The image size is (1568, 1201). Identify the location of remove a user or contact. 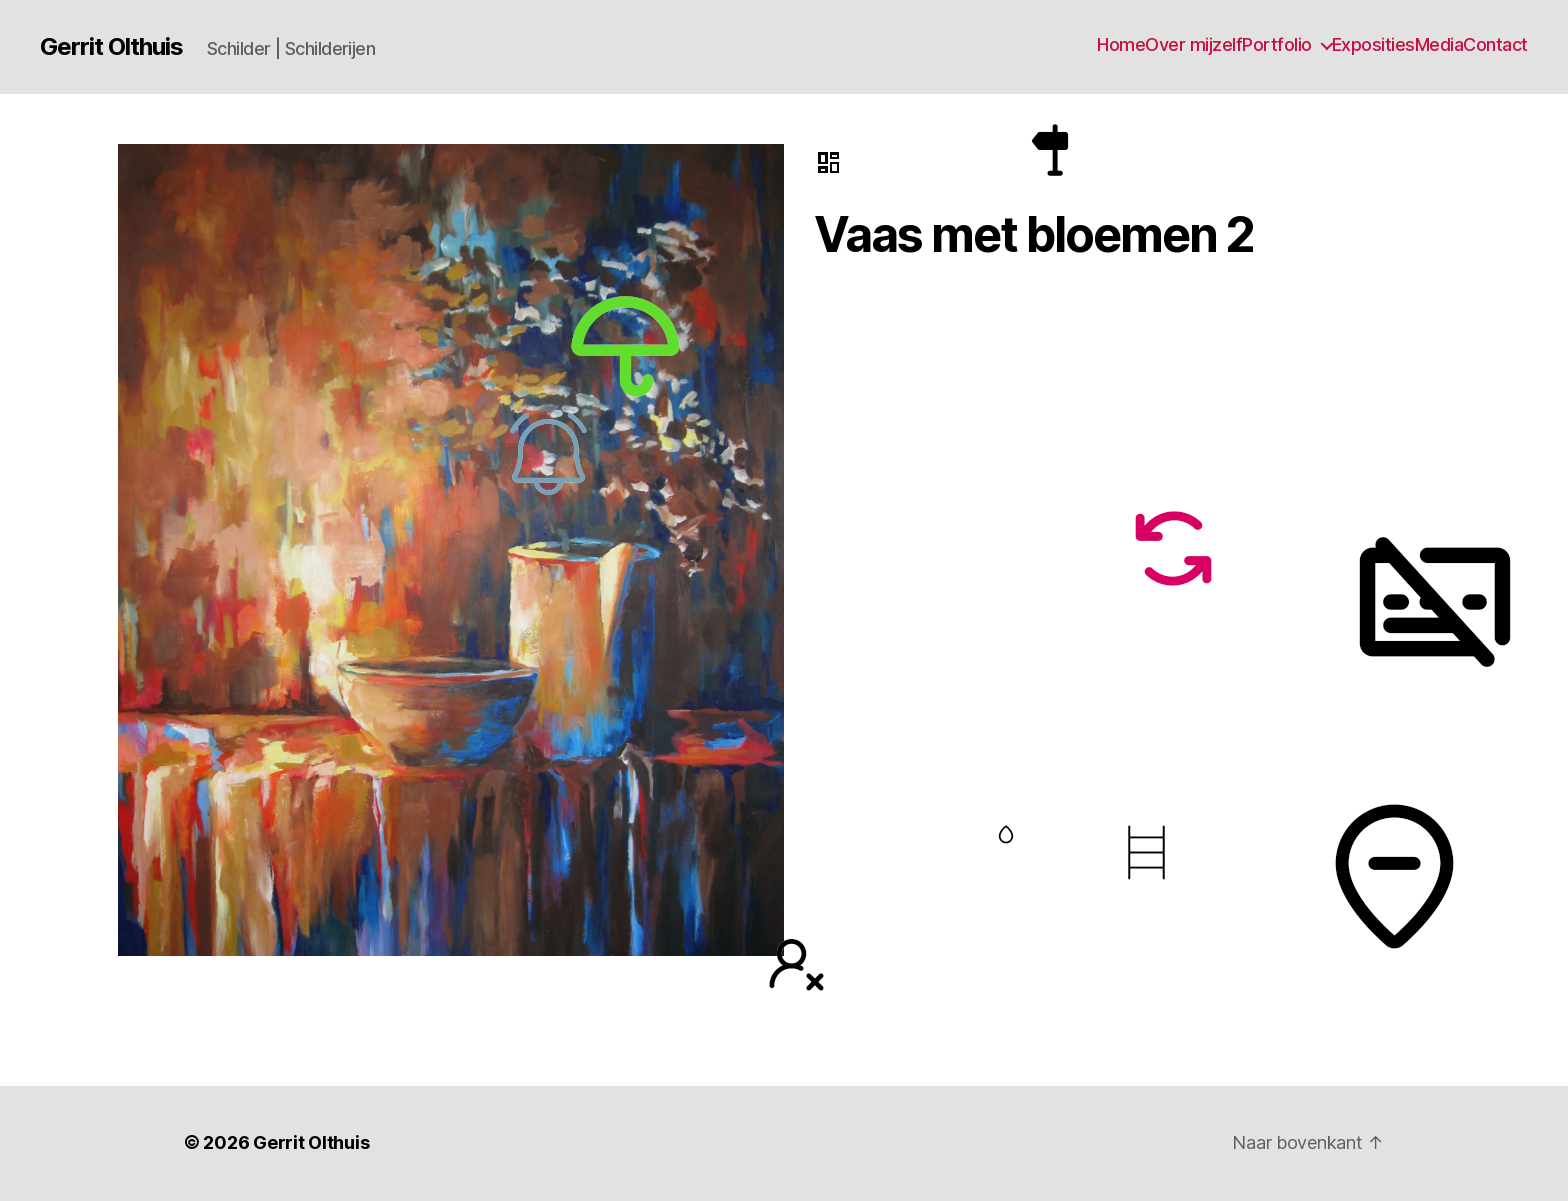
(796, 963).